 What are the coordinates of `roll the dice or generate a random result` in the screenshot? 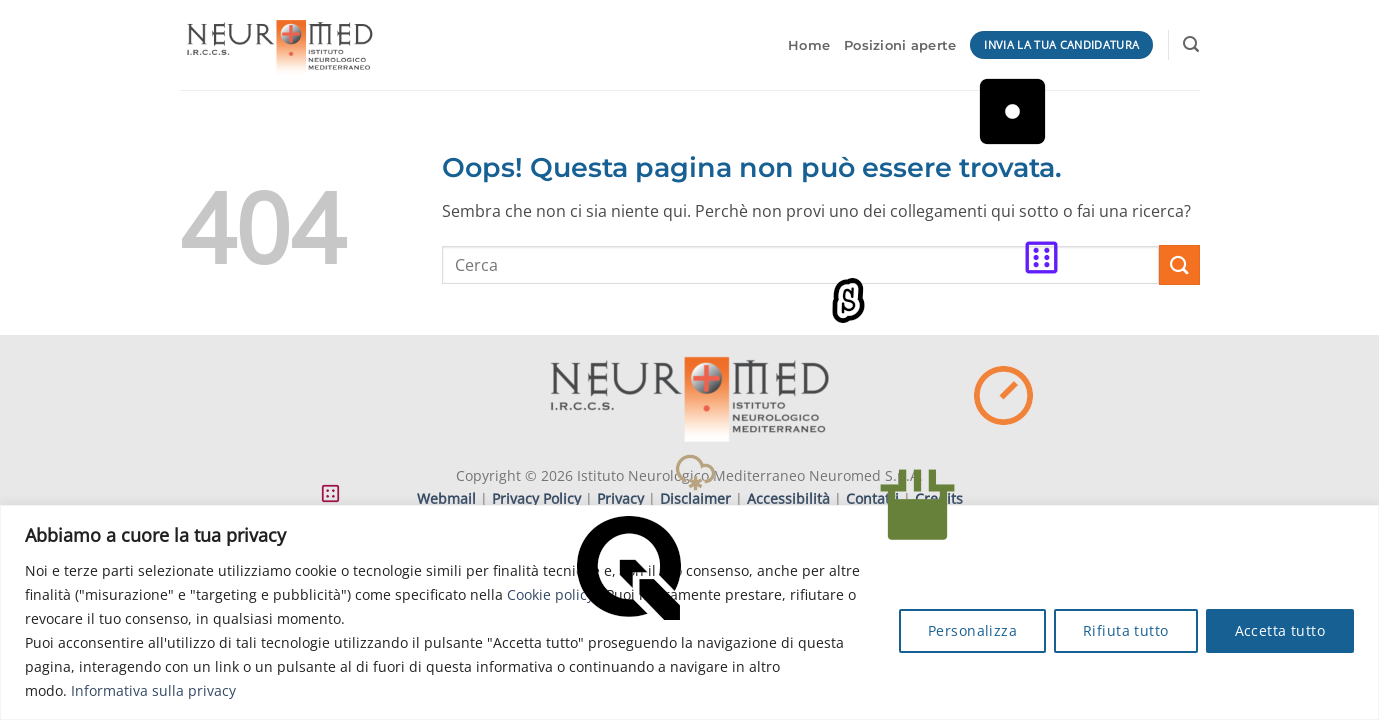 It's located at (1012, 111).